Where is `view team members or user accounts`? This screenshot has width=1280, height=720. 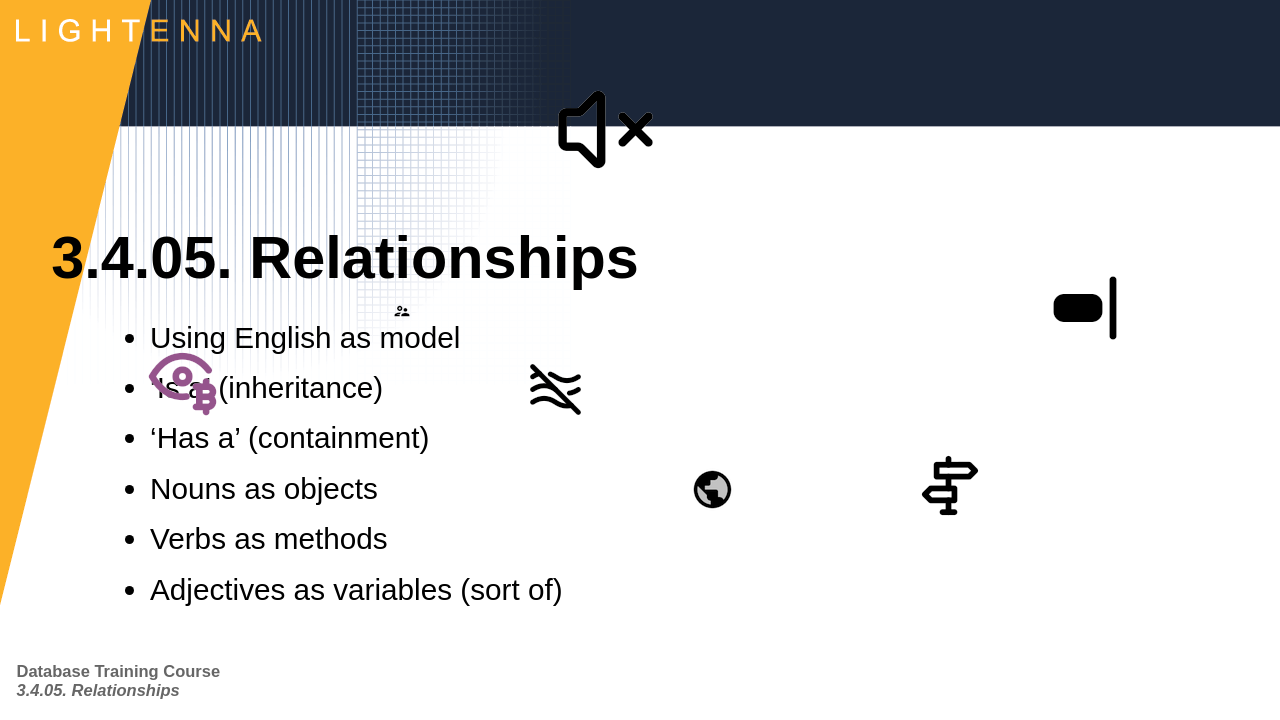
view team members or user accounts is located at coordinates (402, 311).